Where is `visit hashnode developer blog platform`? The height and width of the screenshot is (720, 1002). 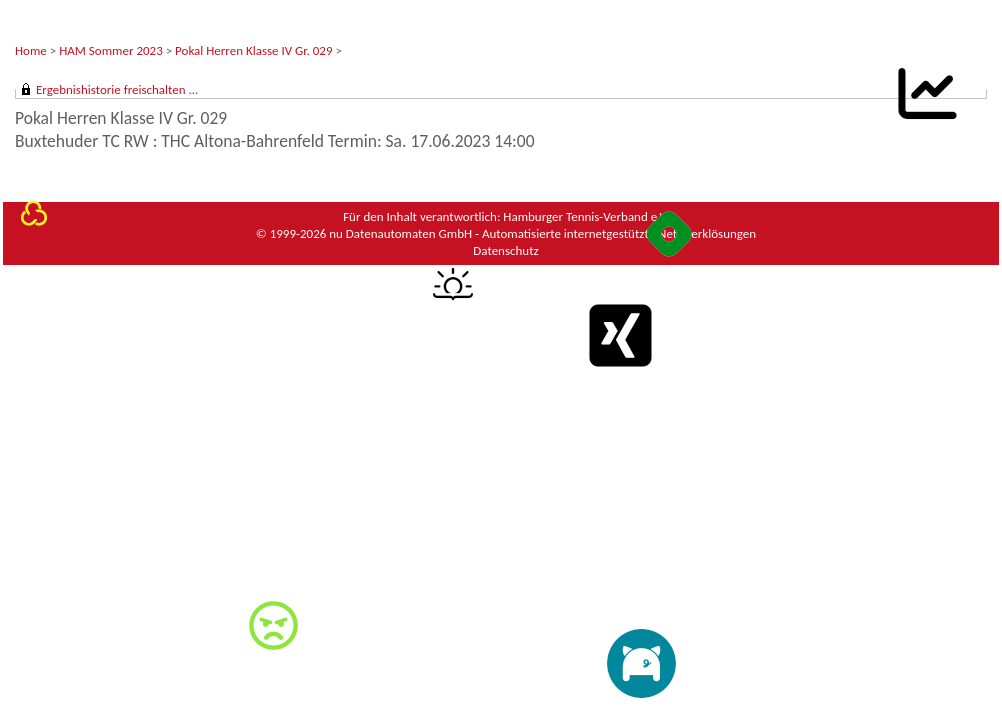
visit hashnode developer blog platform is located at coordinates (669, 234).